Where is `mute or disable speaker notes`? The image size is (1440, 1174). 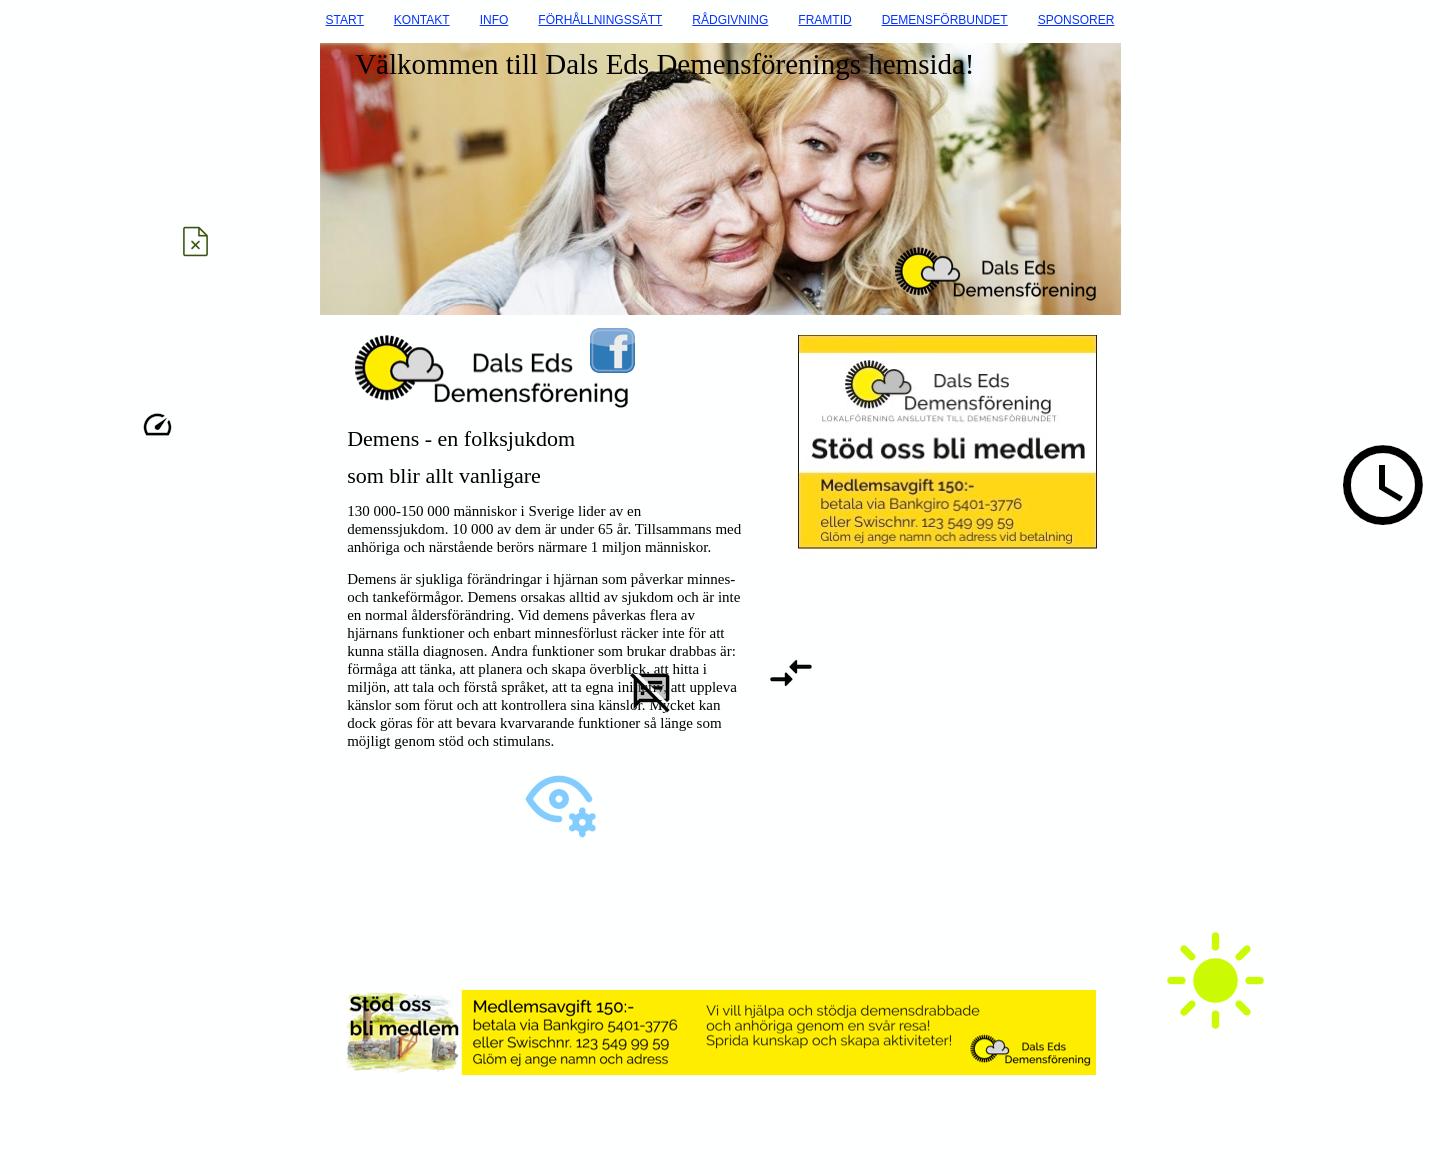 mute or disable speaker notes is located at coordinates (651, 691).